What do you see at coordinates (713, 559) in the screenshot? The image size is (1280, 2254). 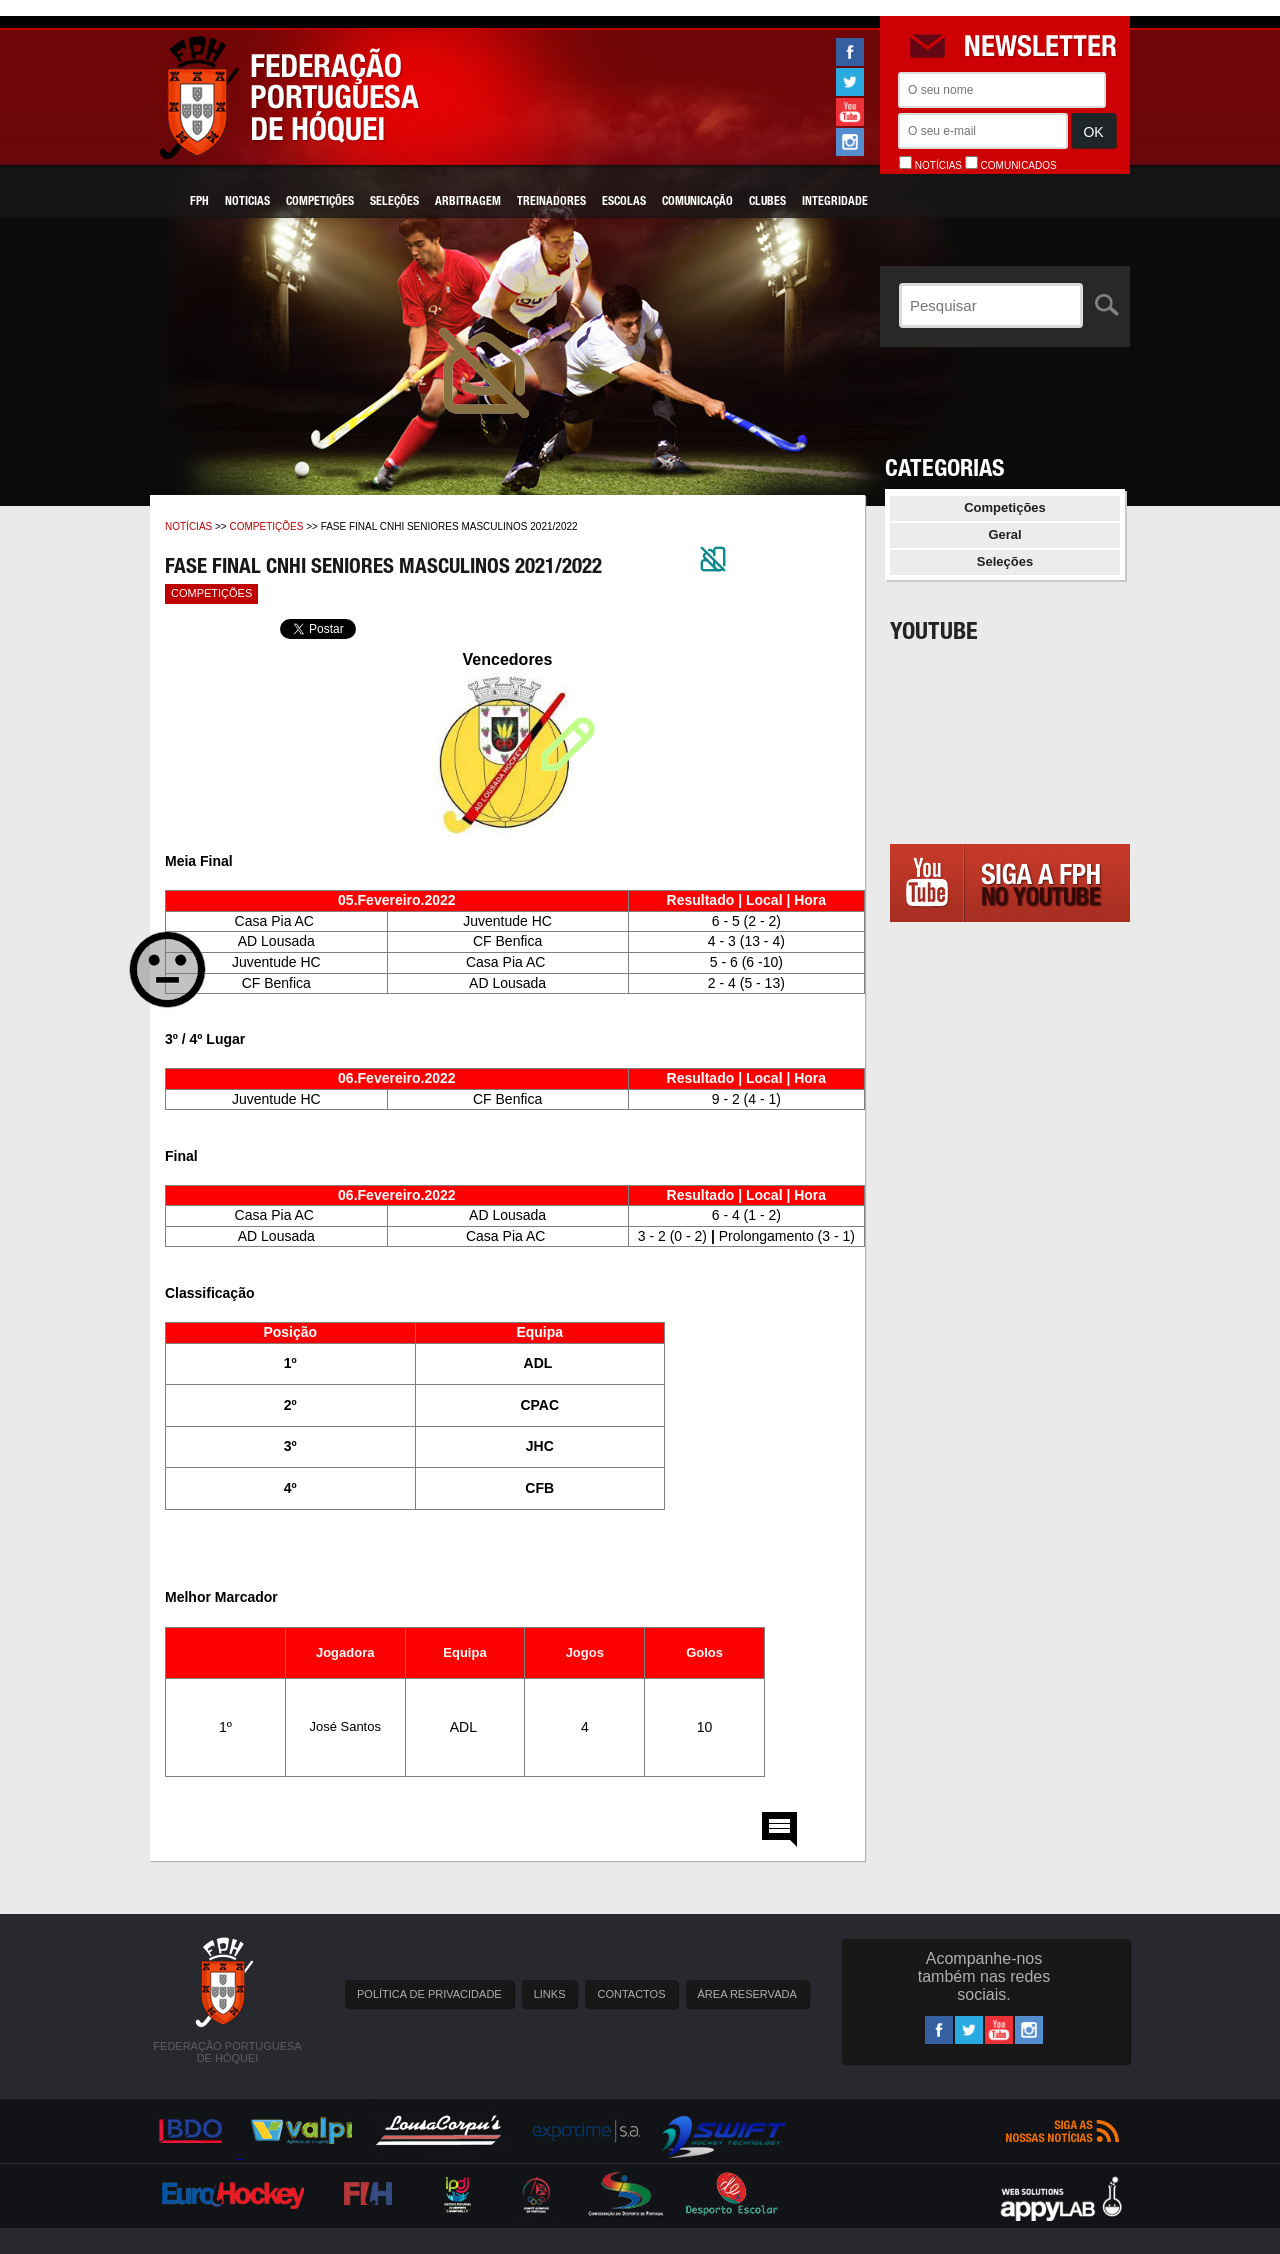 I see `disable color picker or swatch tool` at bounding box center [713, 559].